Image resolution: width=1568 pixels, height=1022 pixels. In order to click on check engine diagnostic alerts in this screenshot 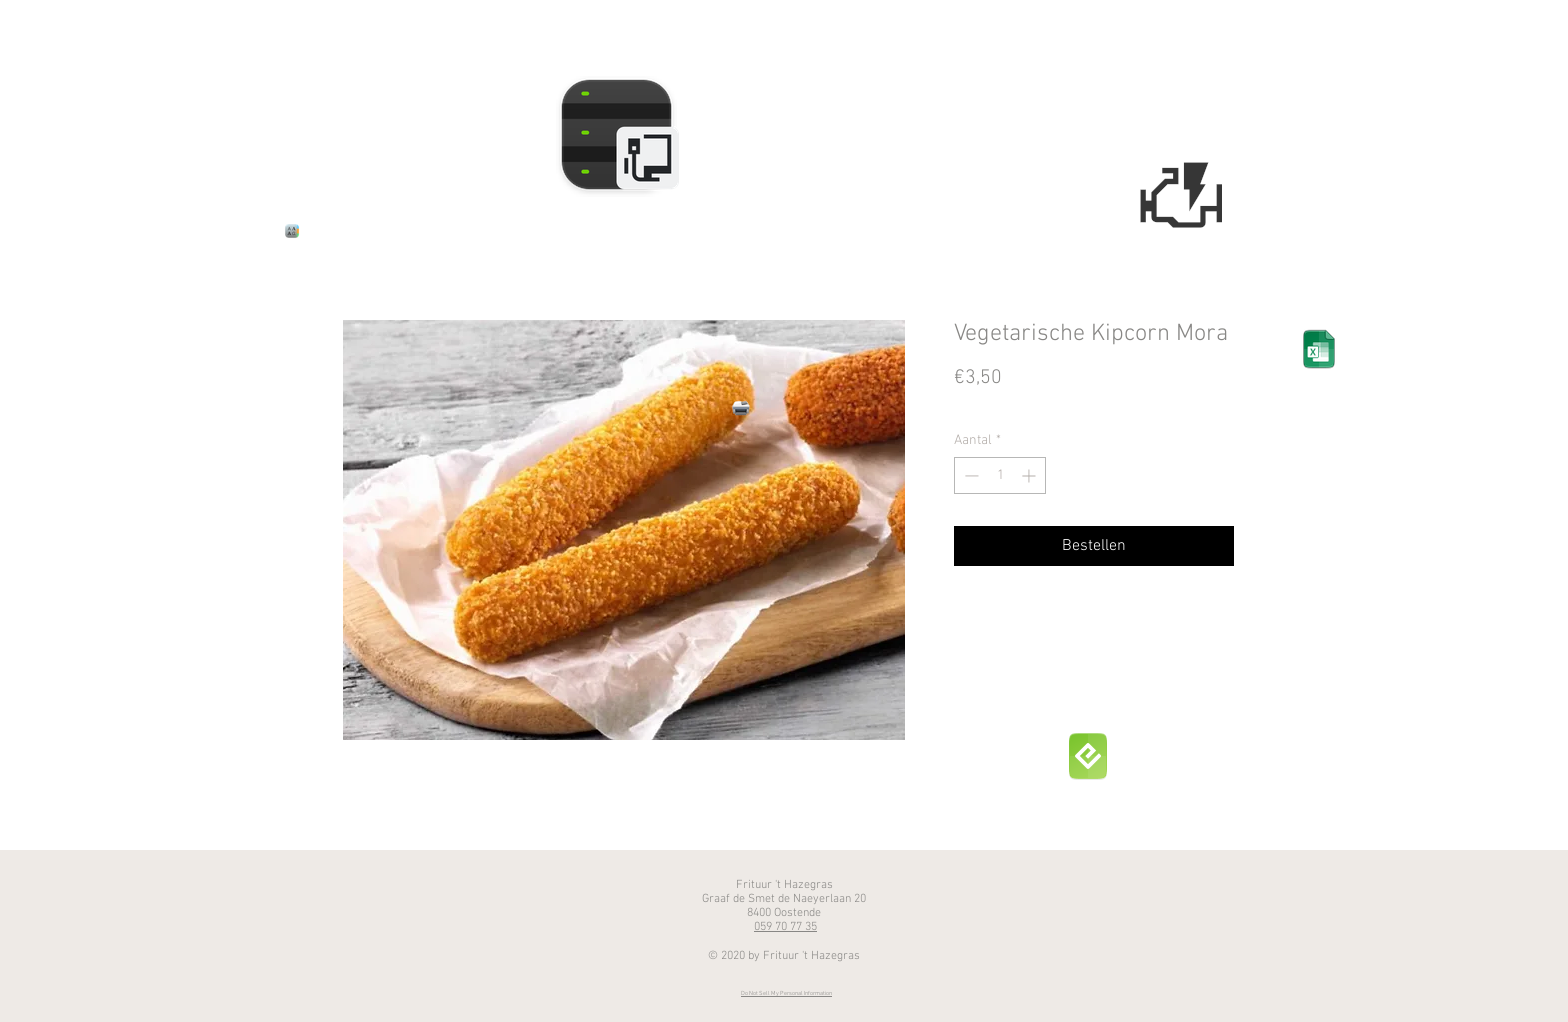, I will do `click(1178, 200)`.